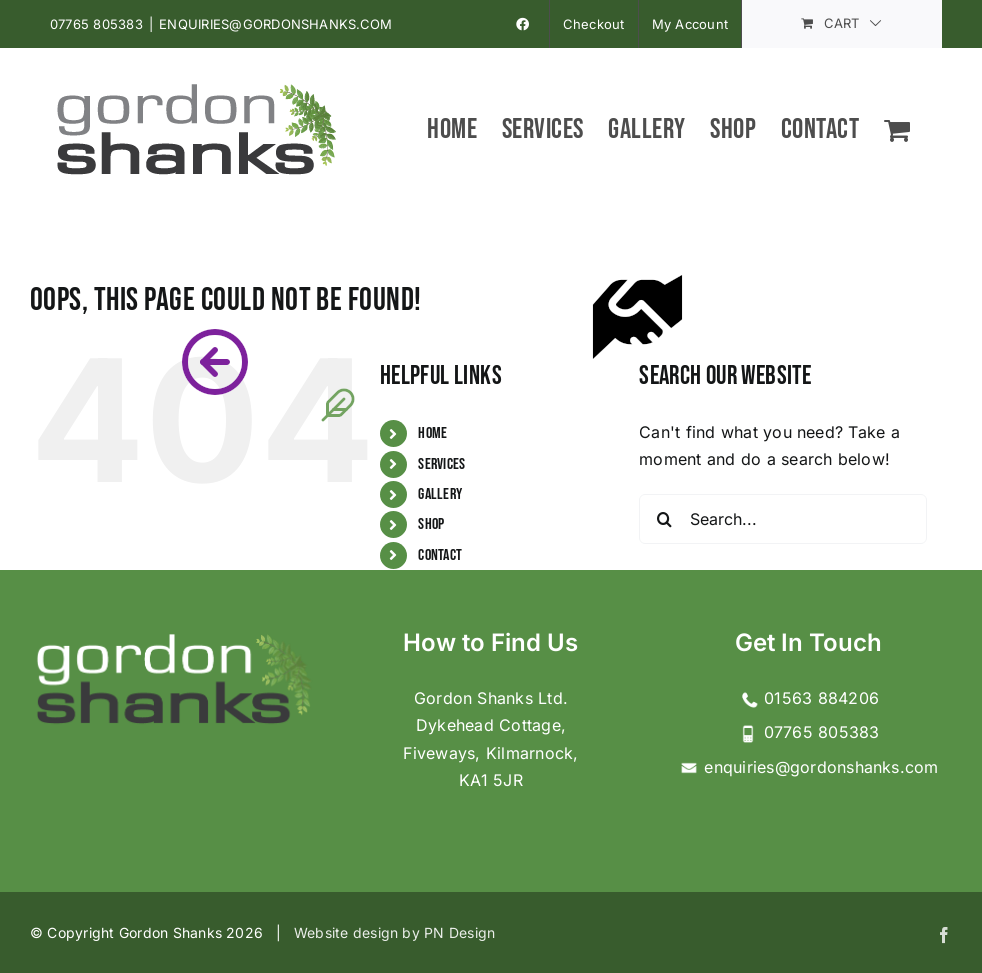  I want to click on go back to the previous screen, so click(215, 362).